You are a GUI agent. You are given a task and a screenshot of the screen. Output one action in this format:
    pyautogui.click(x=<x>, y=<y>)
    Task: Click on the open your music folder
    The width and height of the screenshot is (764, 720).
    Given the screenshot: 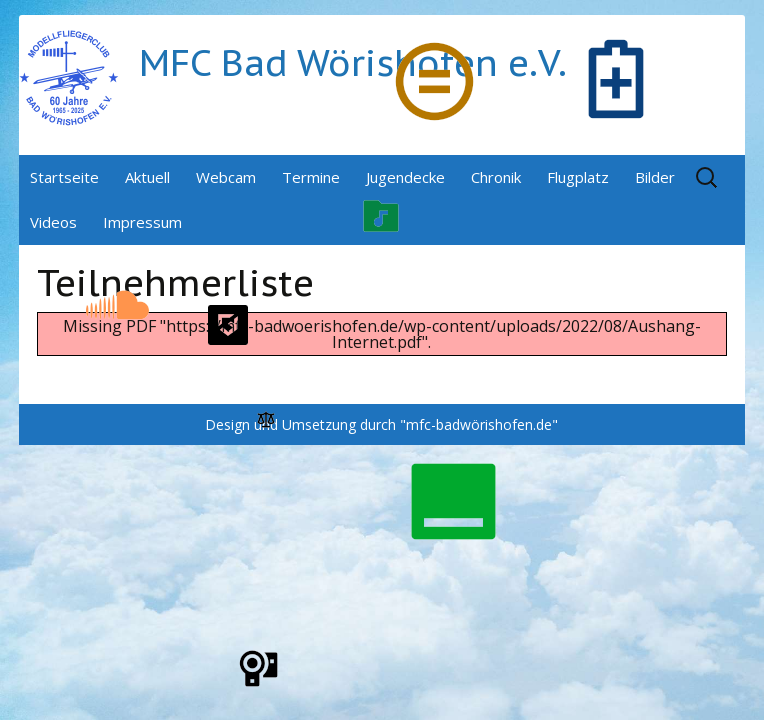 What is the action you would take?
    pyautogui.click(x=381, y=216)
    